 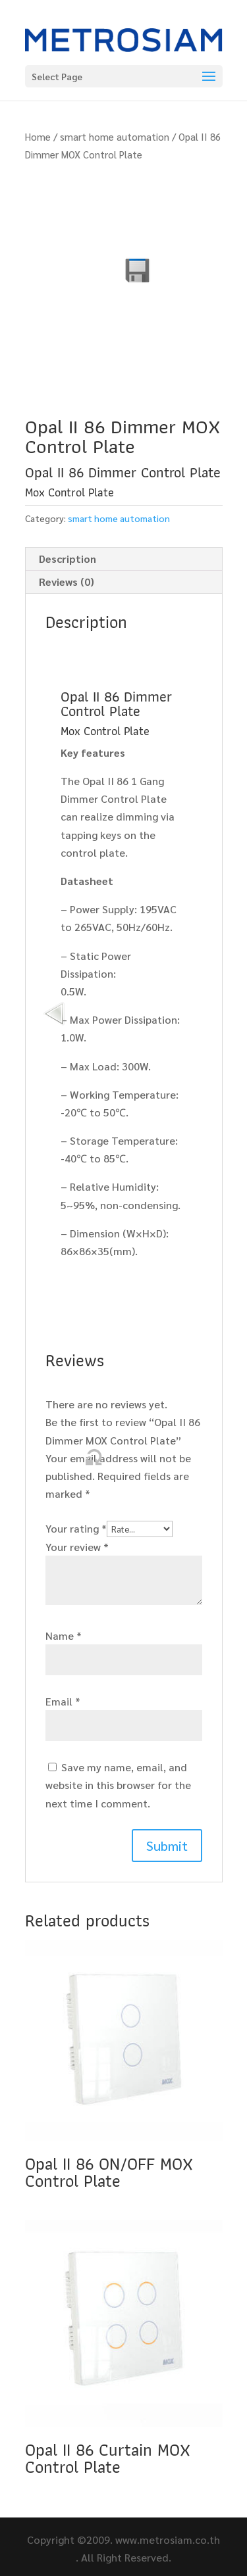 I want to click on start media playback (right-to-left interface), so click(x=54, y=1014).